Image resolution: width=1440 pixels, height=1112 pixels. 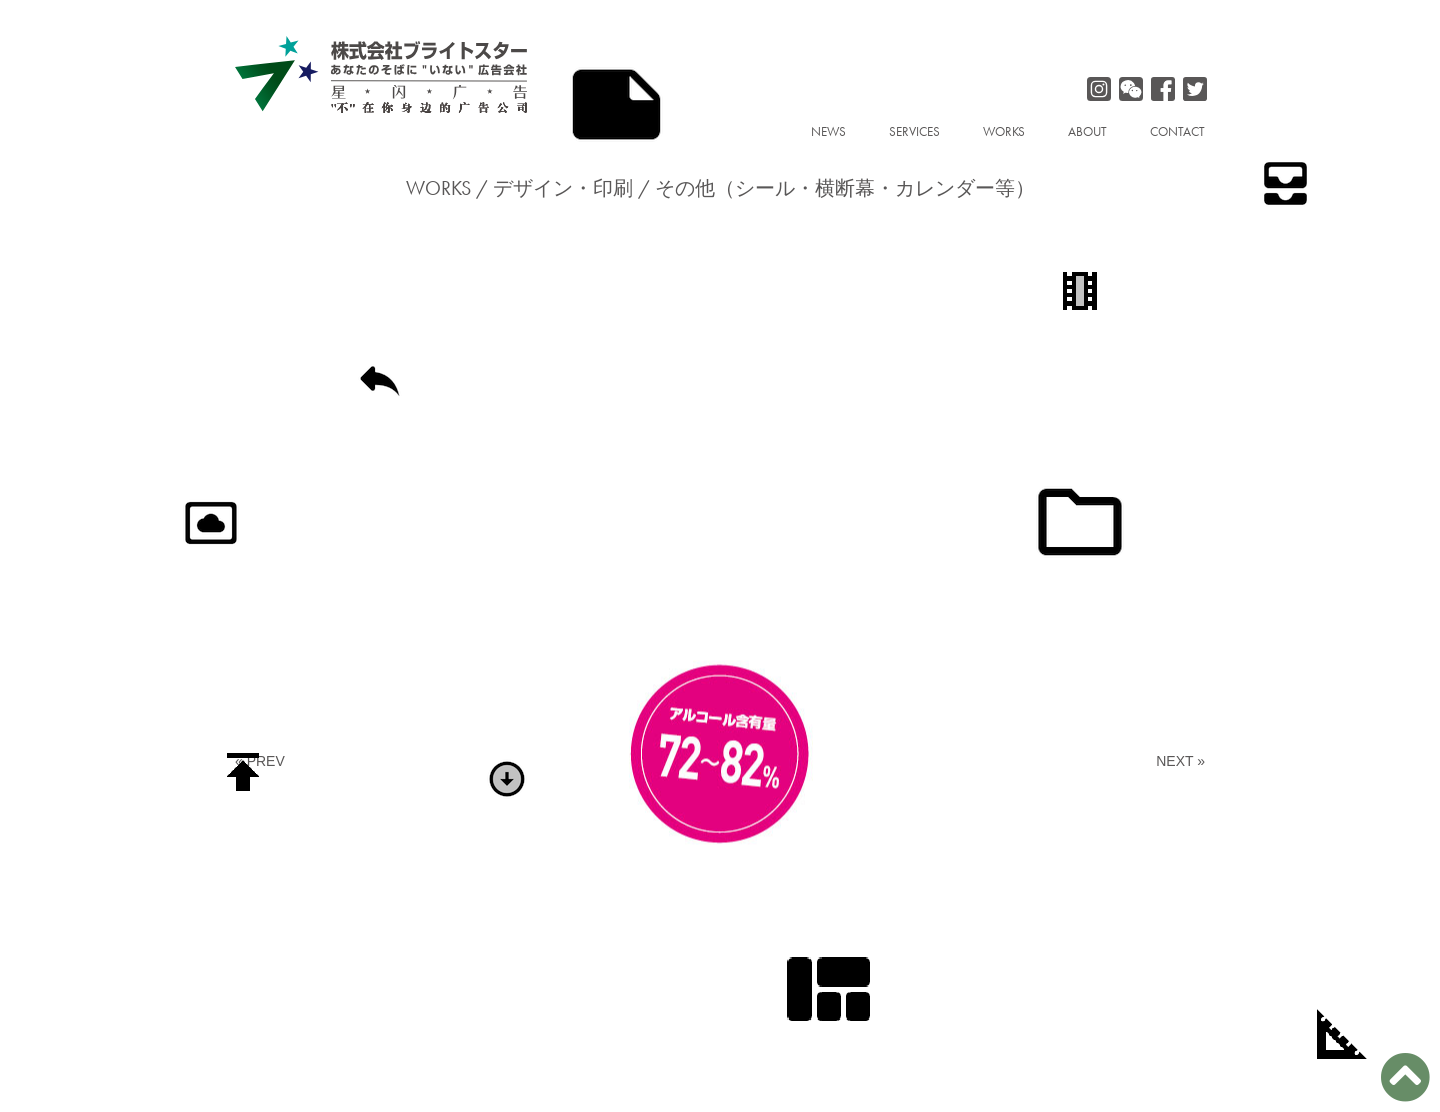 I want to click on measure area or dimensions, so click(x=1342, y=1034).